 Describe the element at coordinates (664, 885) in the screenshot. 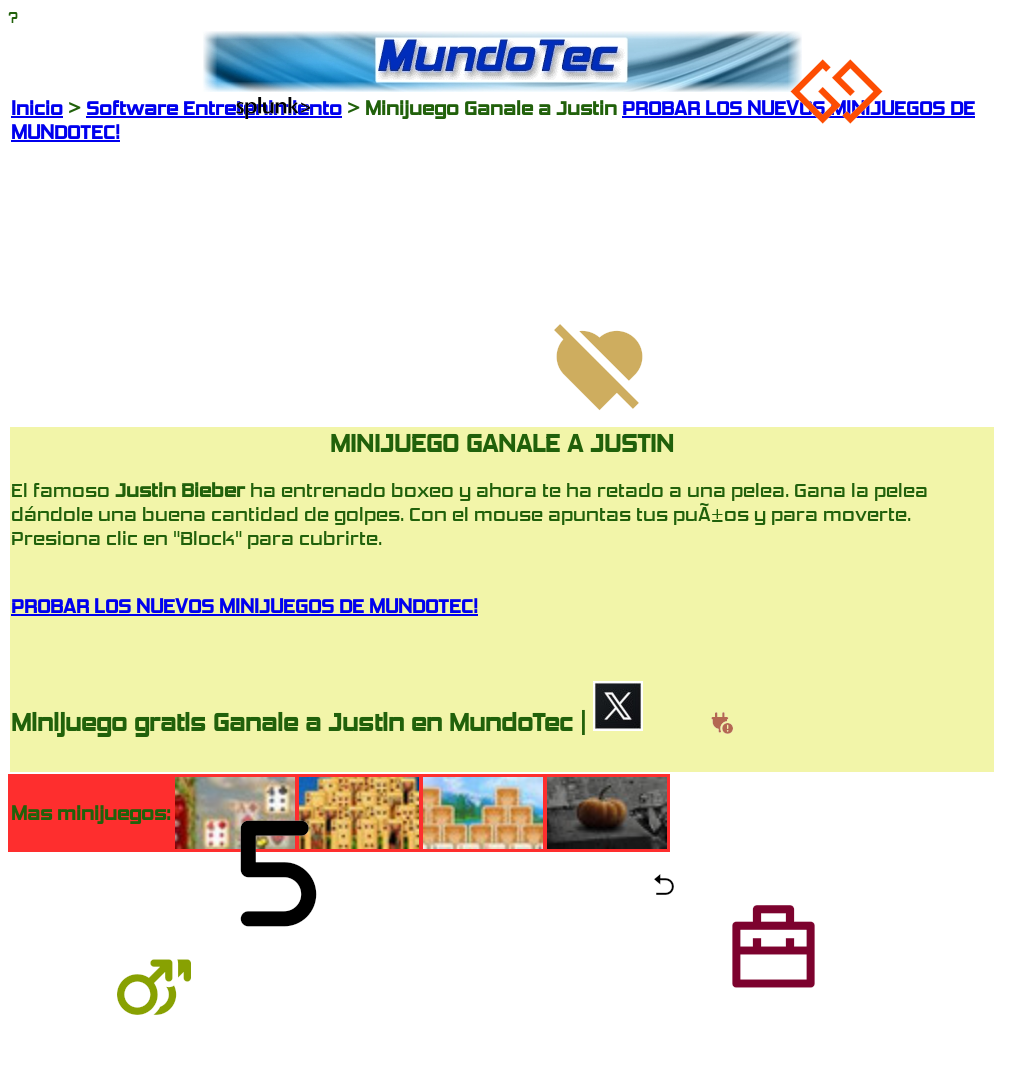

I see `go back to the previous screen` at that location.